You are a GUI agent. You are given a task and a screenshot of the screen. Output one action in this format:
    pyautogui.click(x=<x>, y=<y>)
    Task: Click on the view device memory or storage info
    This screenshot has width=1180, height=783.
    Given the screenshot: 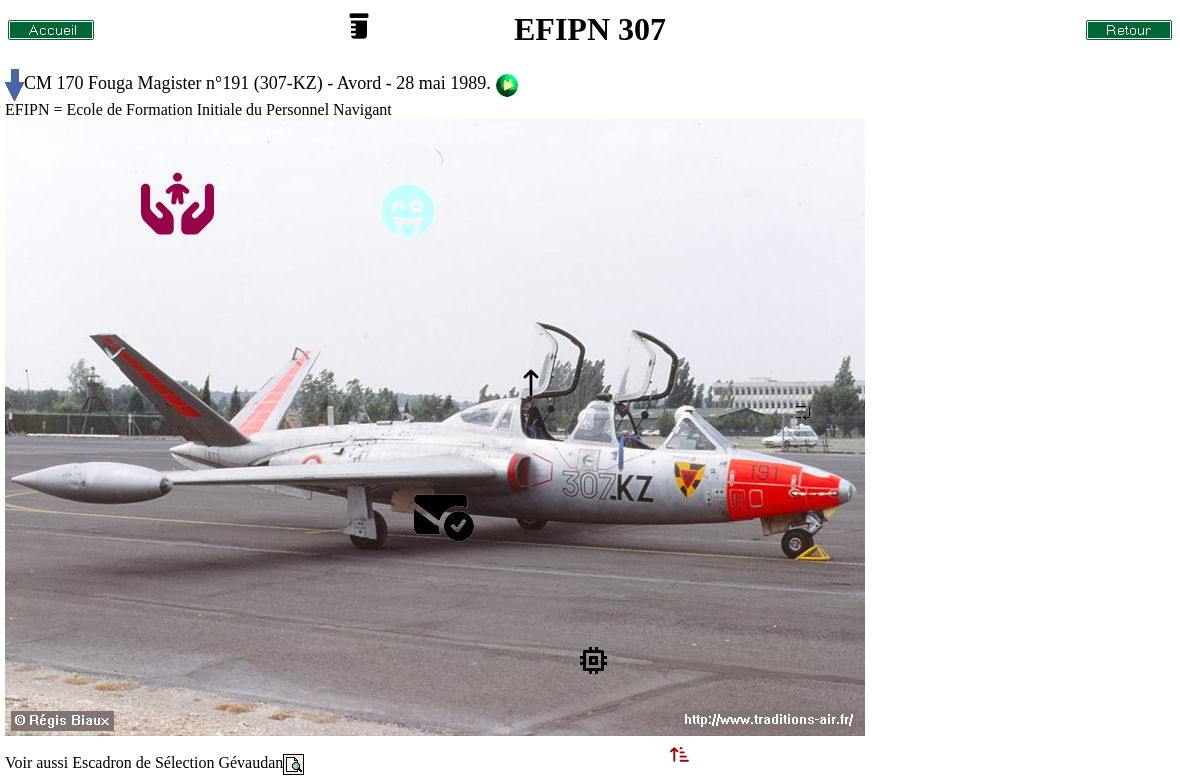 What is the action you would take?
    pyautogui.click(x=593, y=660)
    